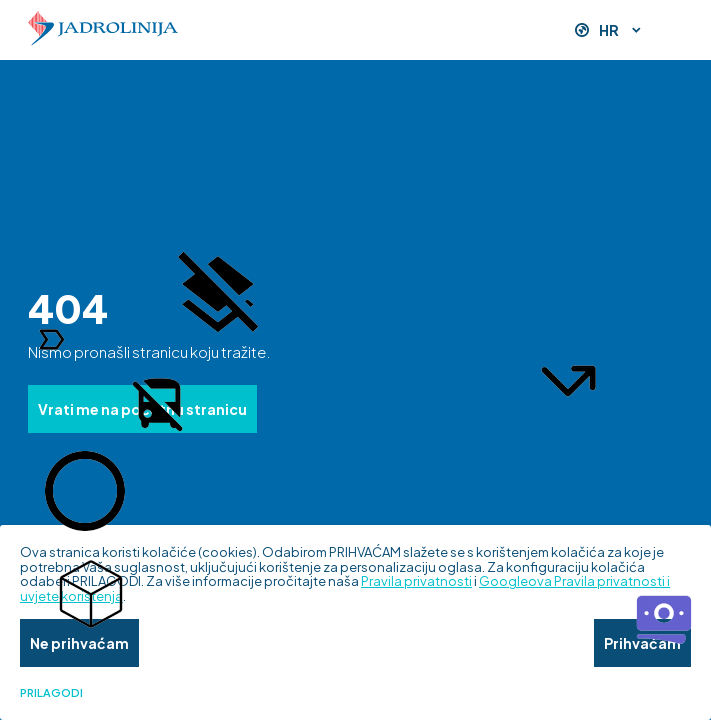 The image size is (711, 720). I want to click on no bus transfer available at this stop, so click(159, 404).